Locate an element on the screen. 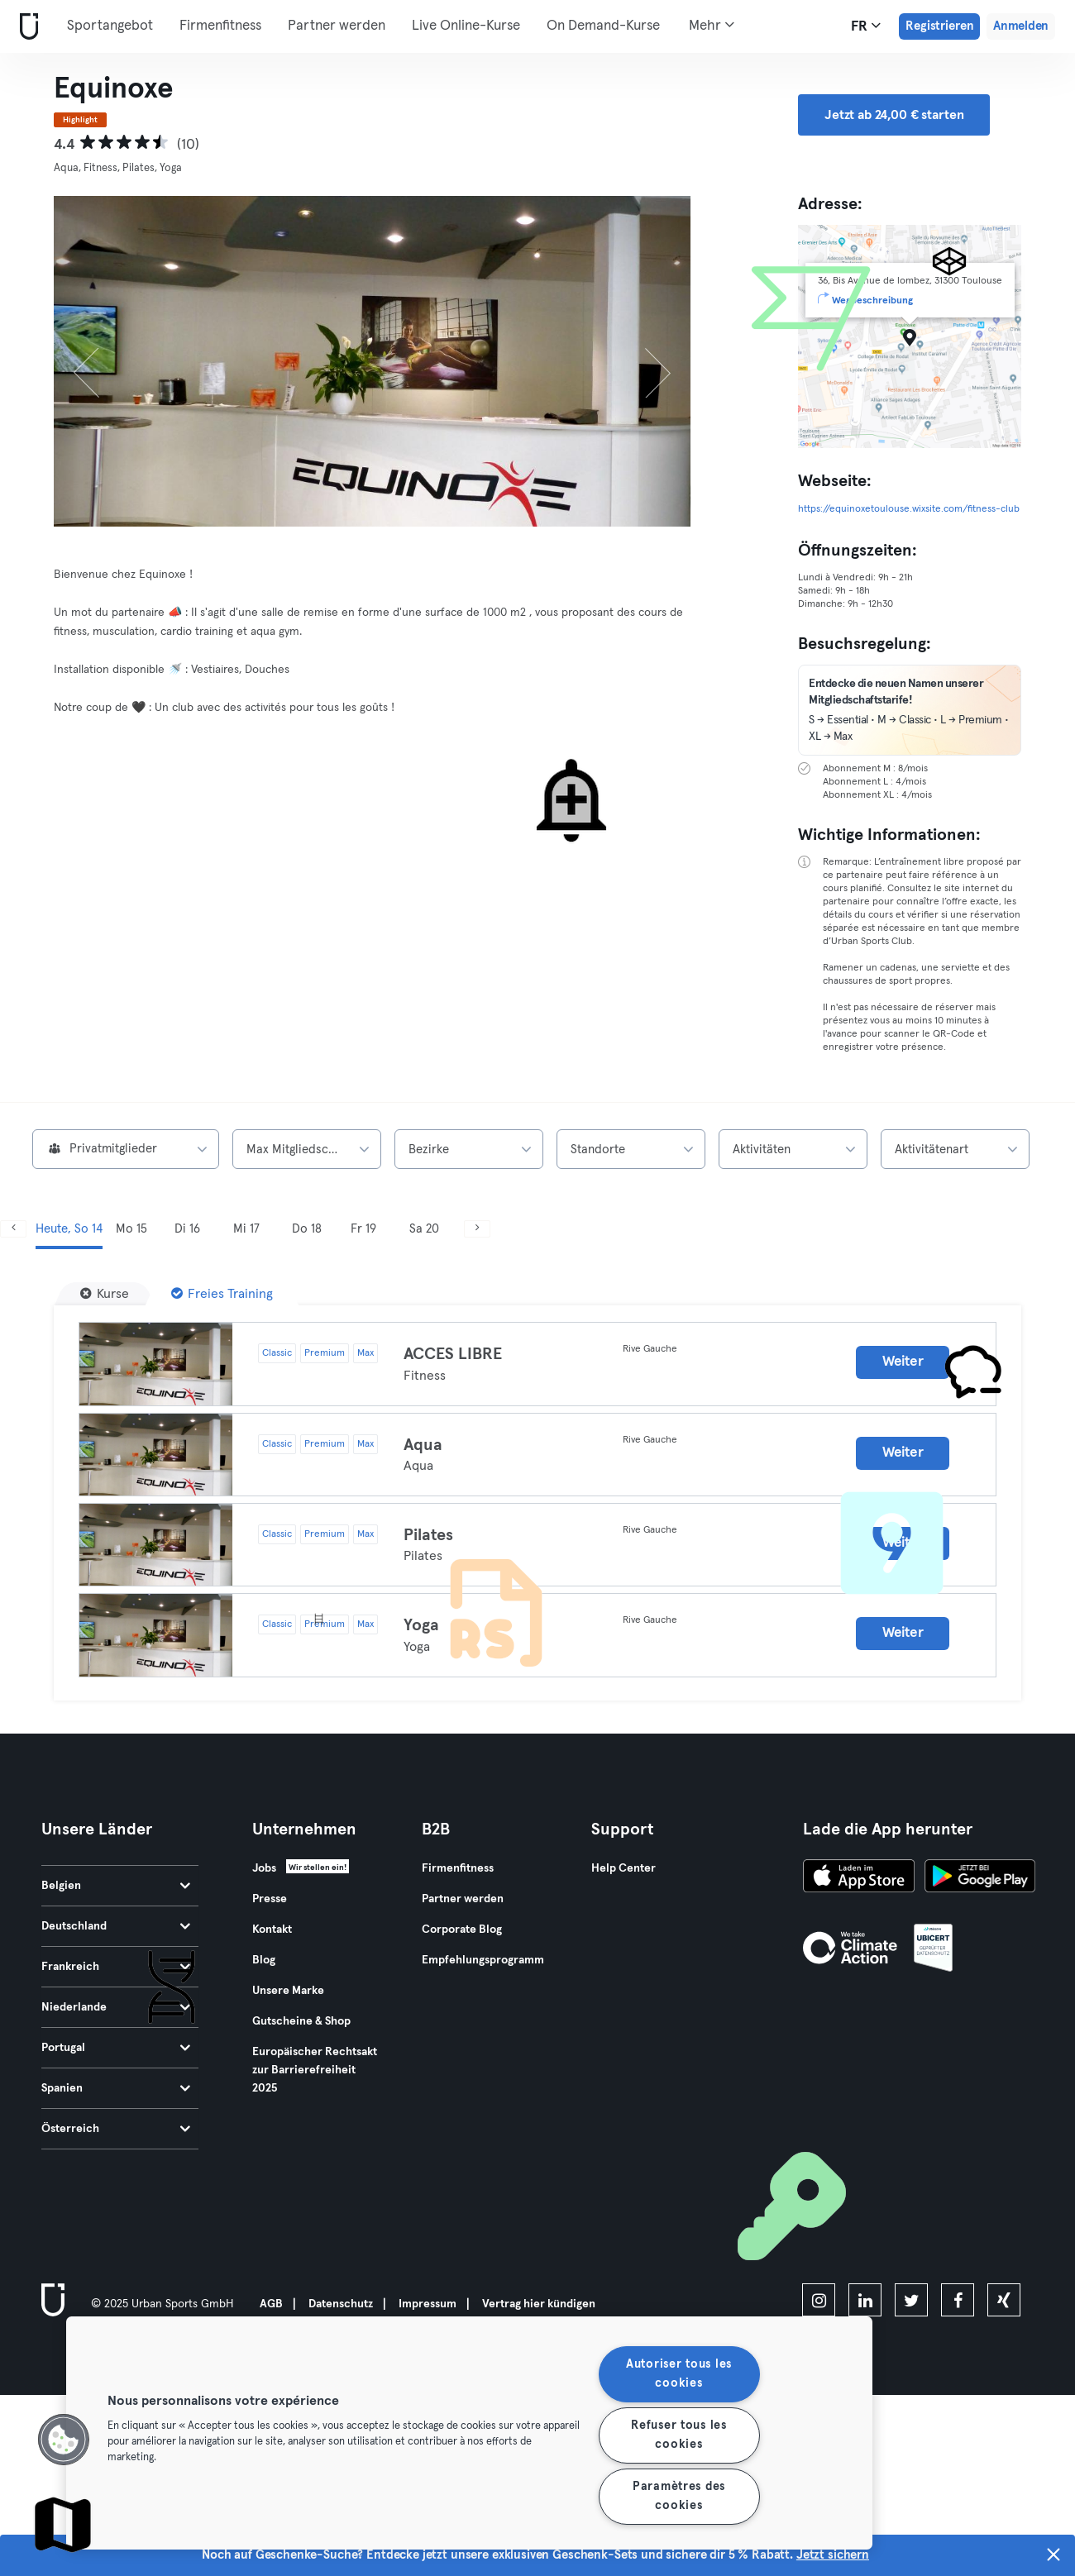  add a new alert or notification is located at coordinates (571, 799).